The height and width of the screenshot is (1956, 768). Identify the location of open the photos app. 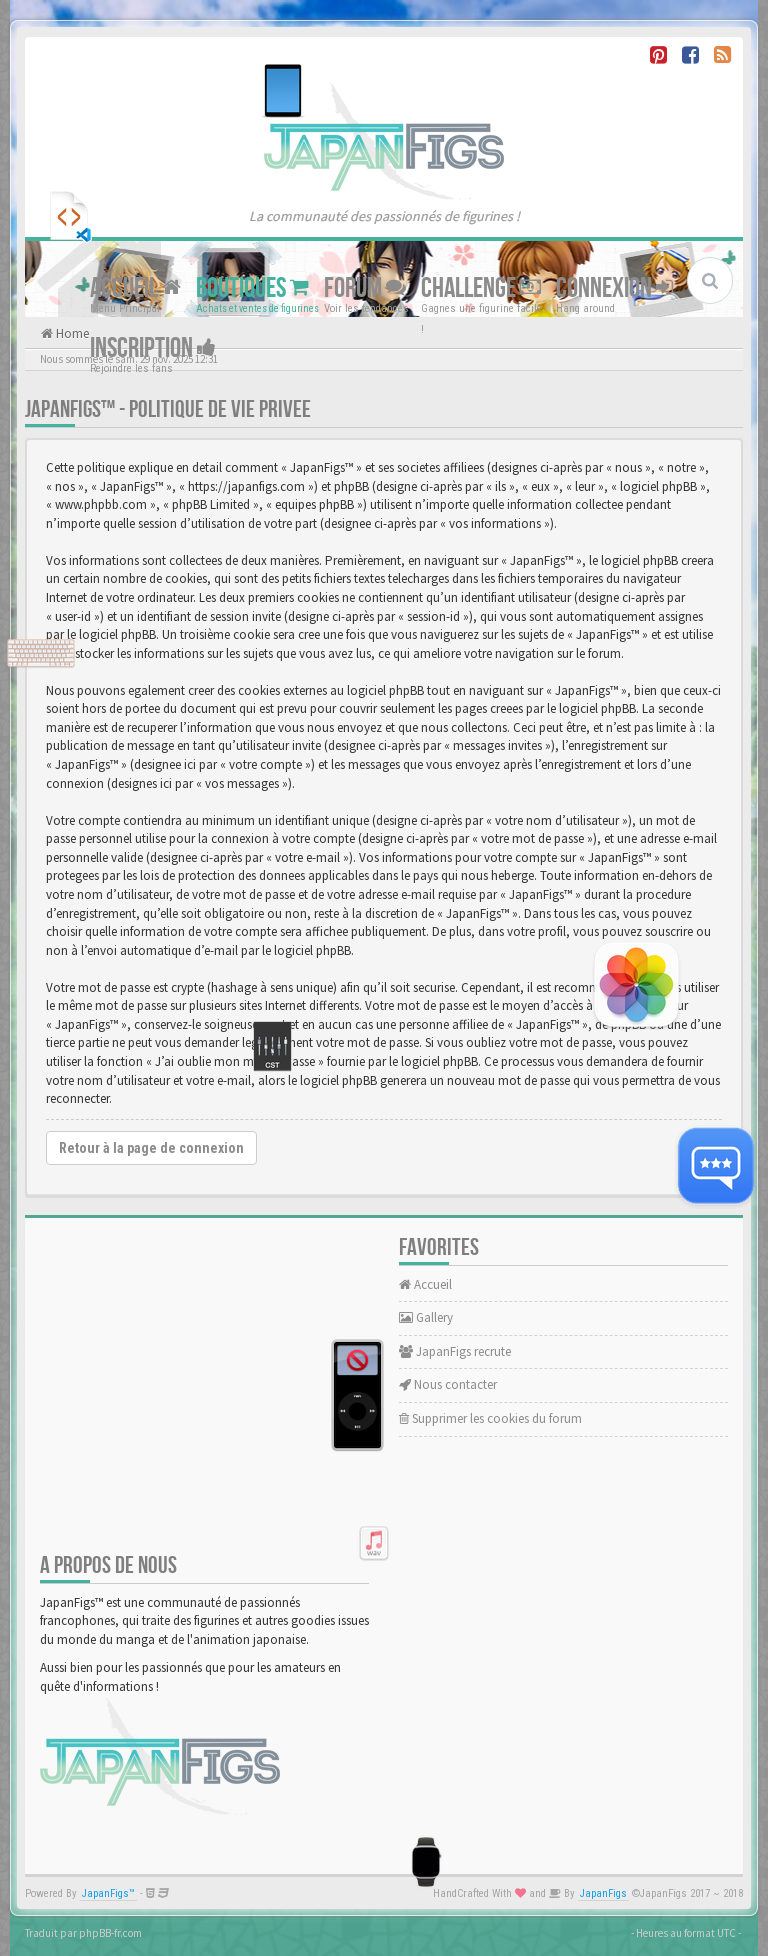
(636, 984).